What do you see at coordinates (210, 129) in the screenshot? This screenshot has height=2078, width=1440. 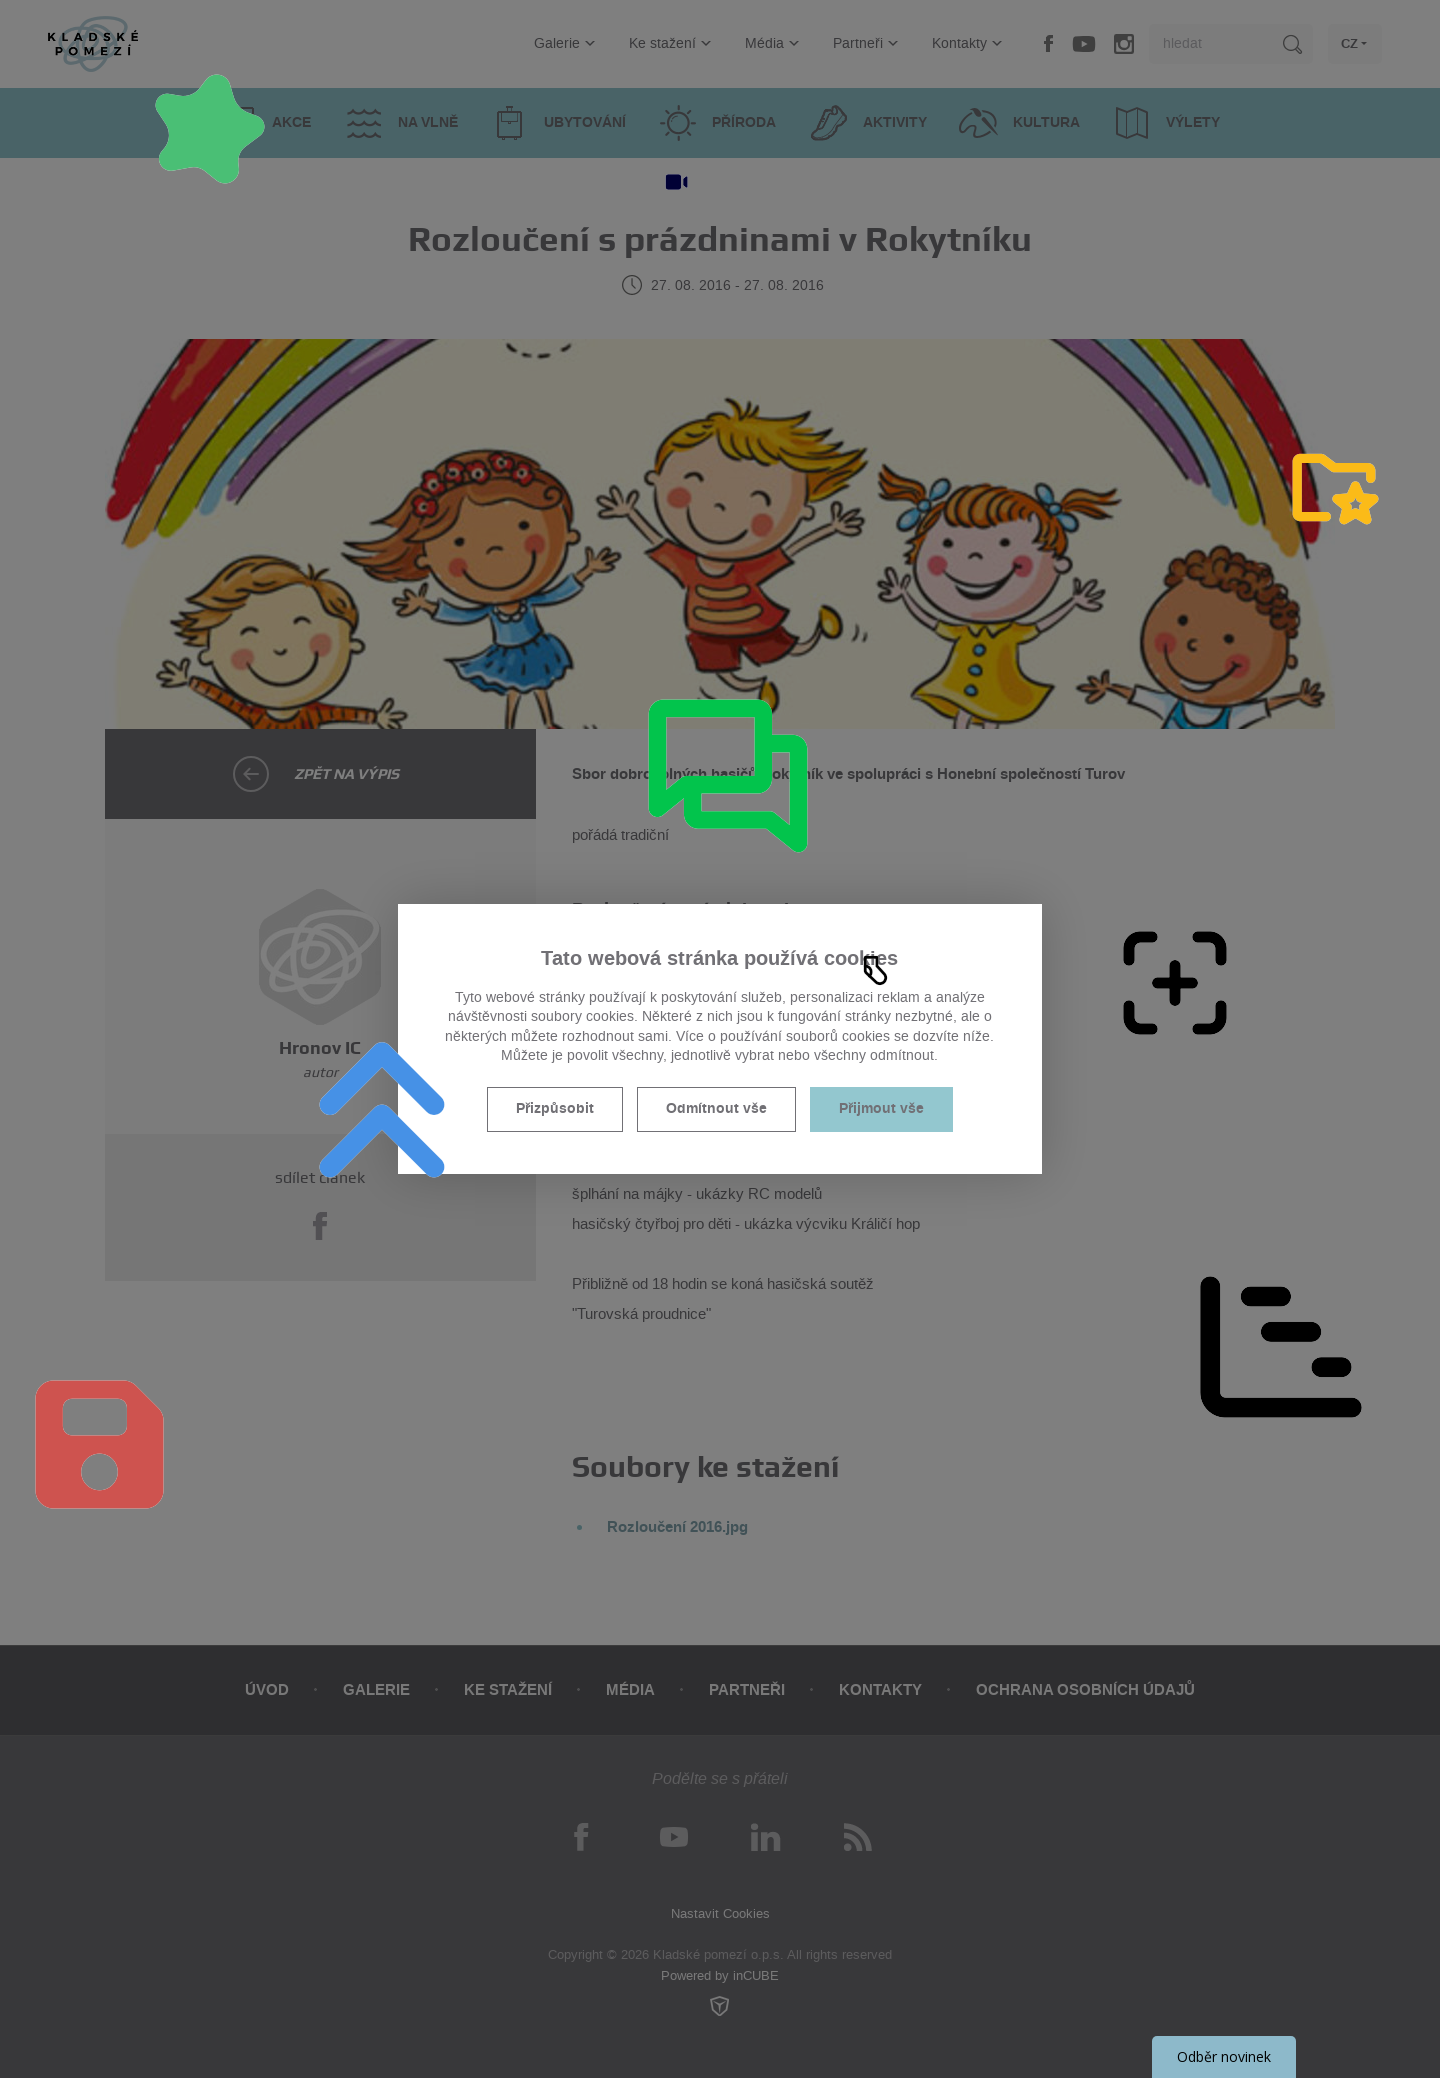 I see `select a paint or color fill tool` at bounding box center [210, 129].